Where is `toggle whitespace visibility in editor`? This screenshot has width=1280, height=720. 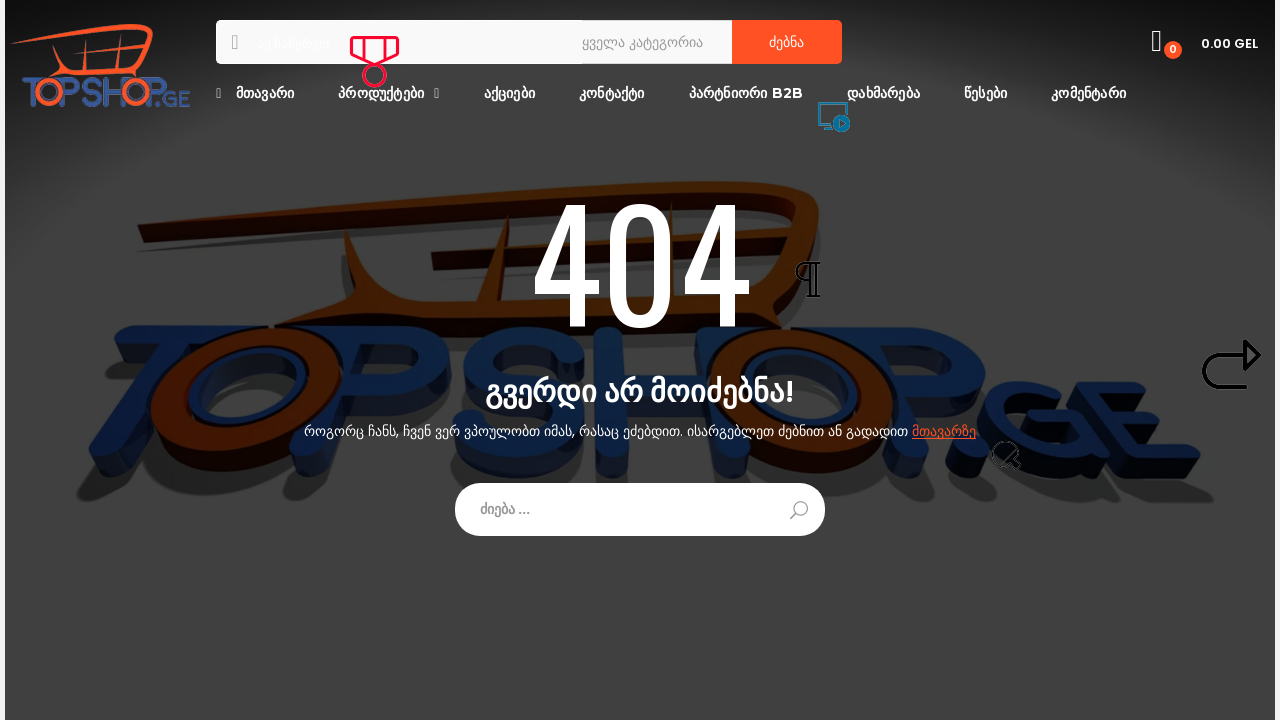 toggle whitespace visibility in editor is located at coordinates (809, 281).